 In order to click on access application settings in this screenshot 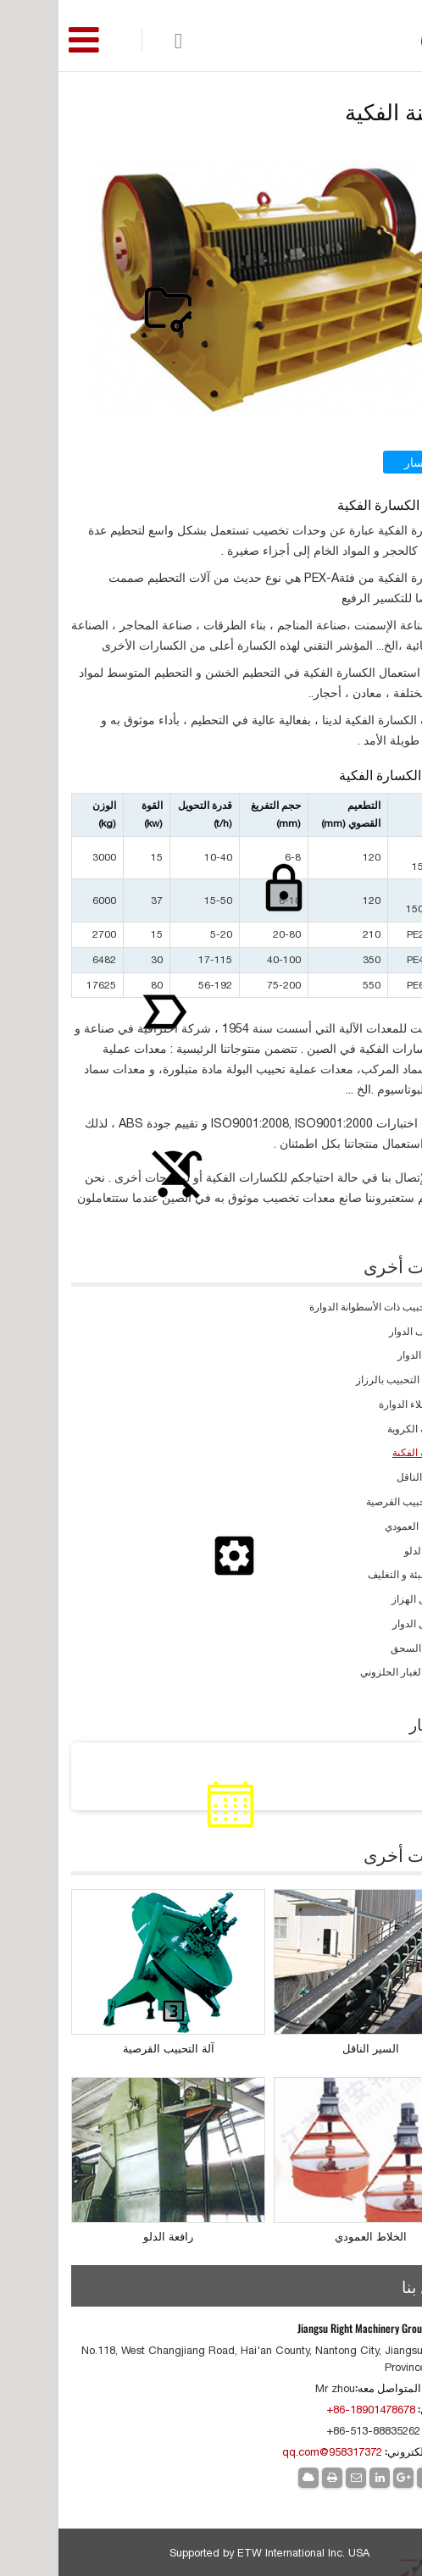, I will do `click(234, 1555)`.